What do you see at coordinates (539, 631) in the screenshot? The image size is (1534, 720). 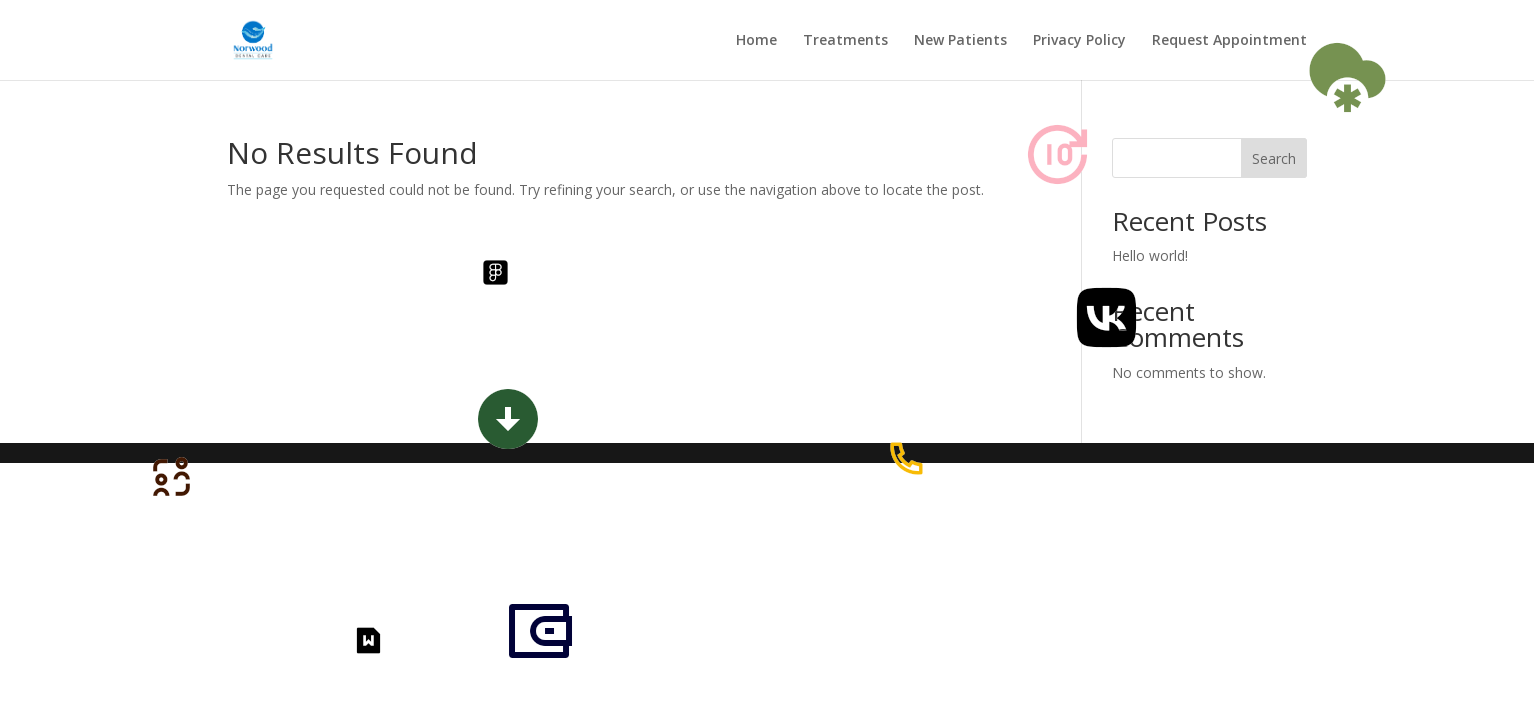 I see `access your wallet or payment methods` at bounding box center [539, 631].